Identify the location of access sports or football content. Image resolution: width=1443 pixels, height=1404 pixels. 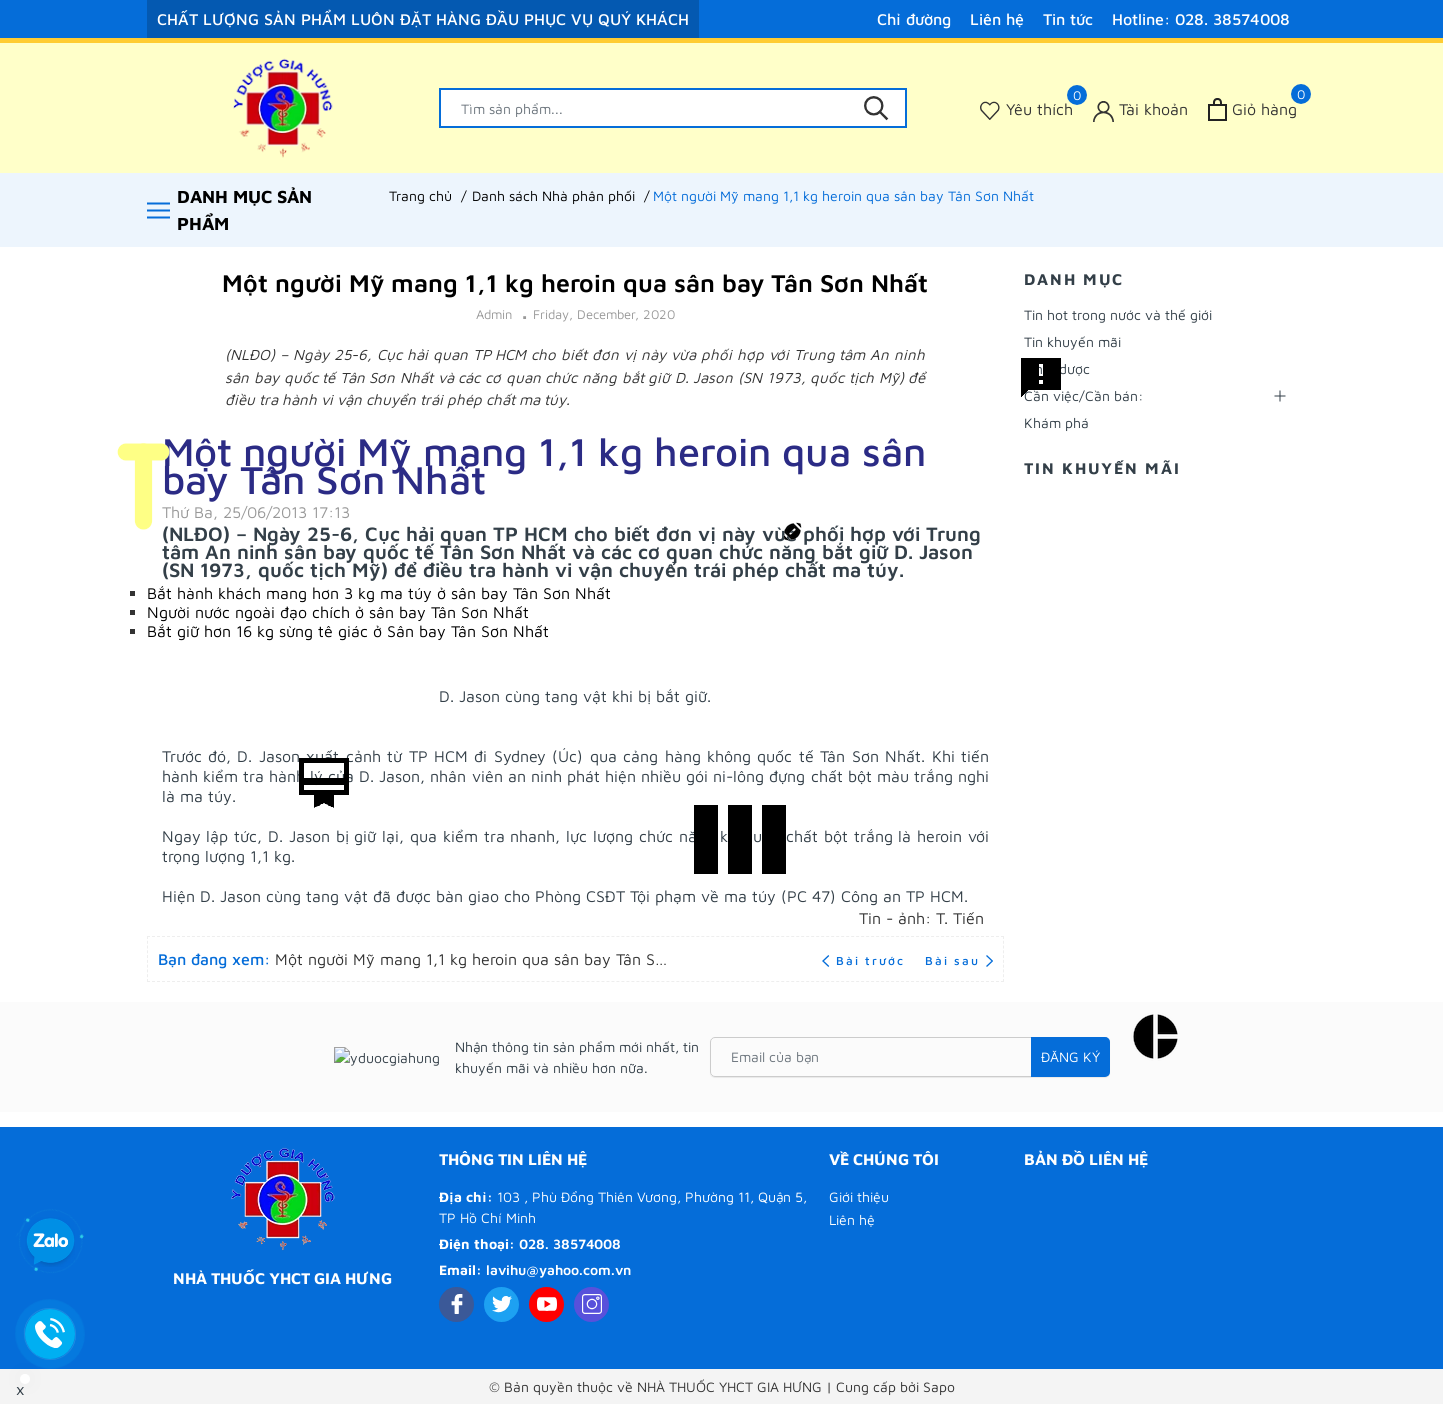
(792, 531).